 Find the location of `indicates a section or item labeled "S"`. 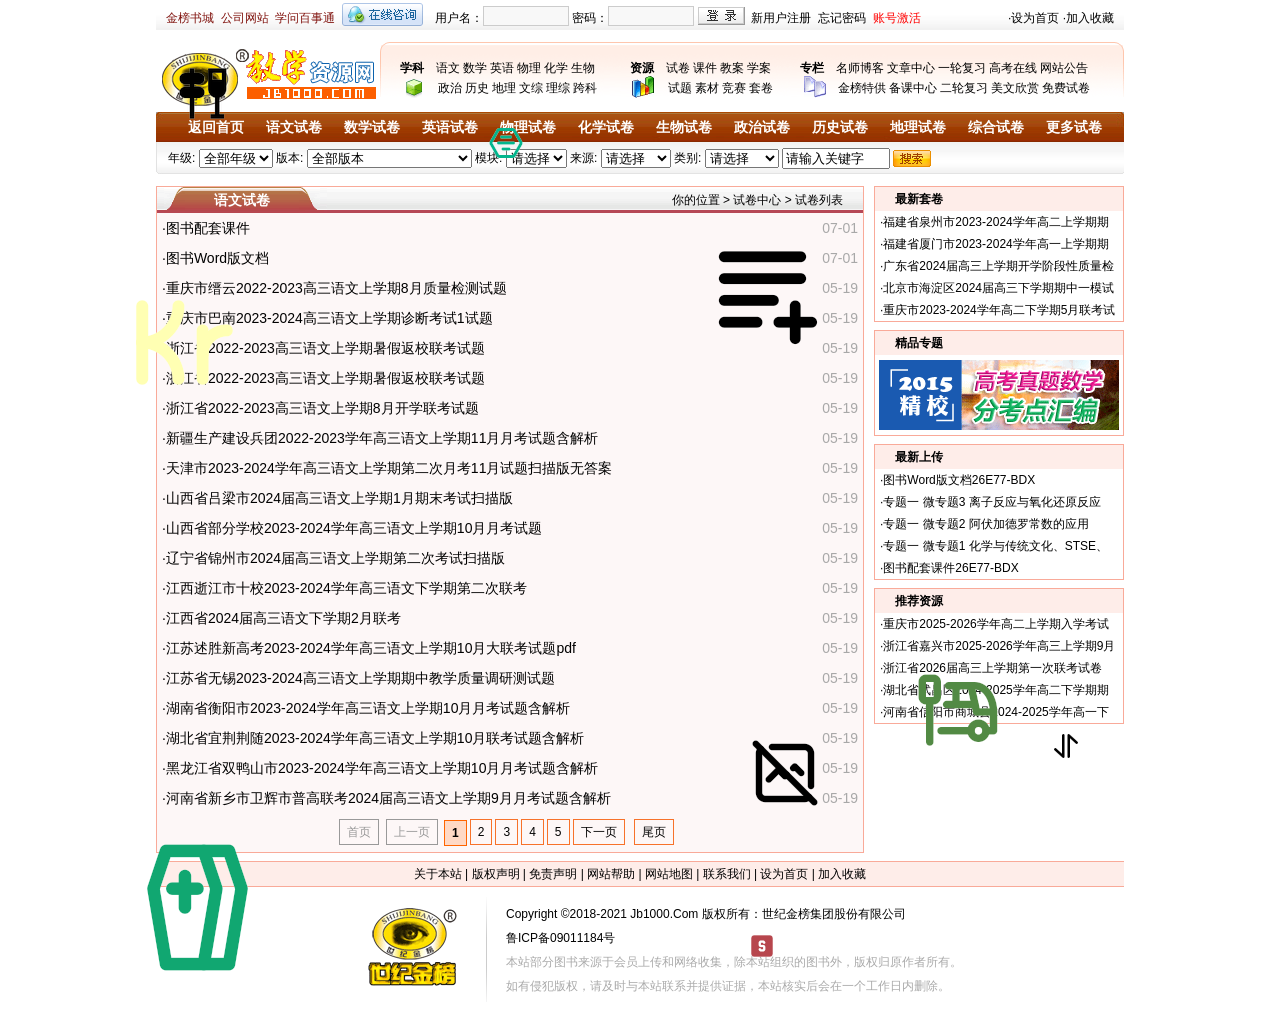

indicates a section or item labeled "S" is located at coordinates (762, 946).